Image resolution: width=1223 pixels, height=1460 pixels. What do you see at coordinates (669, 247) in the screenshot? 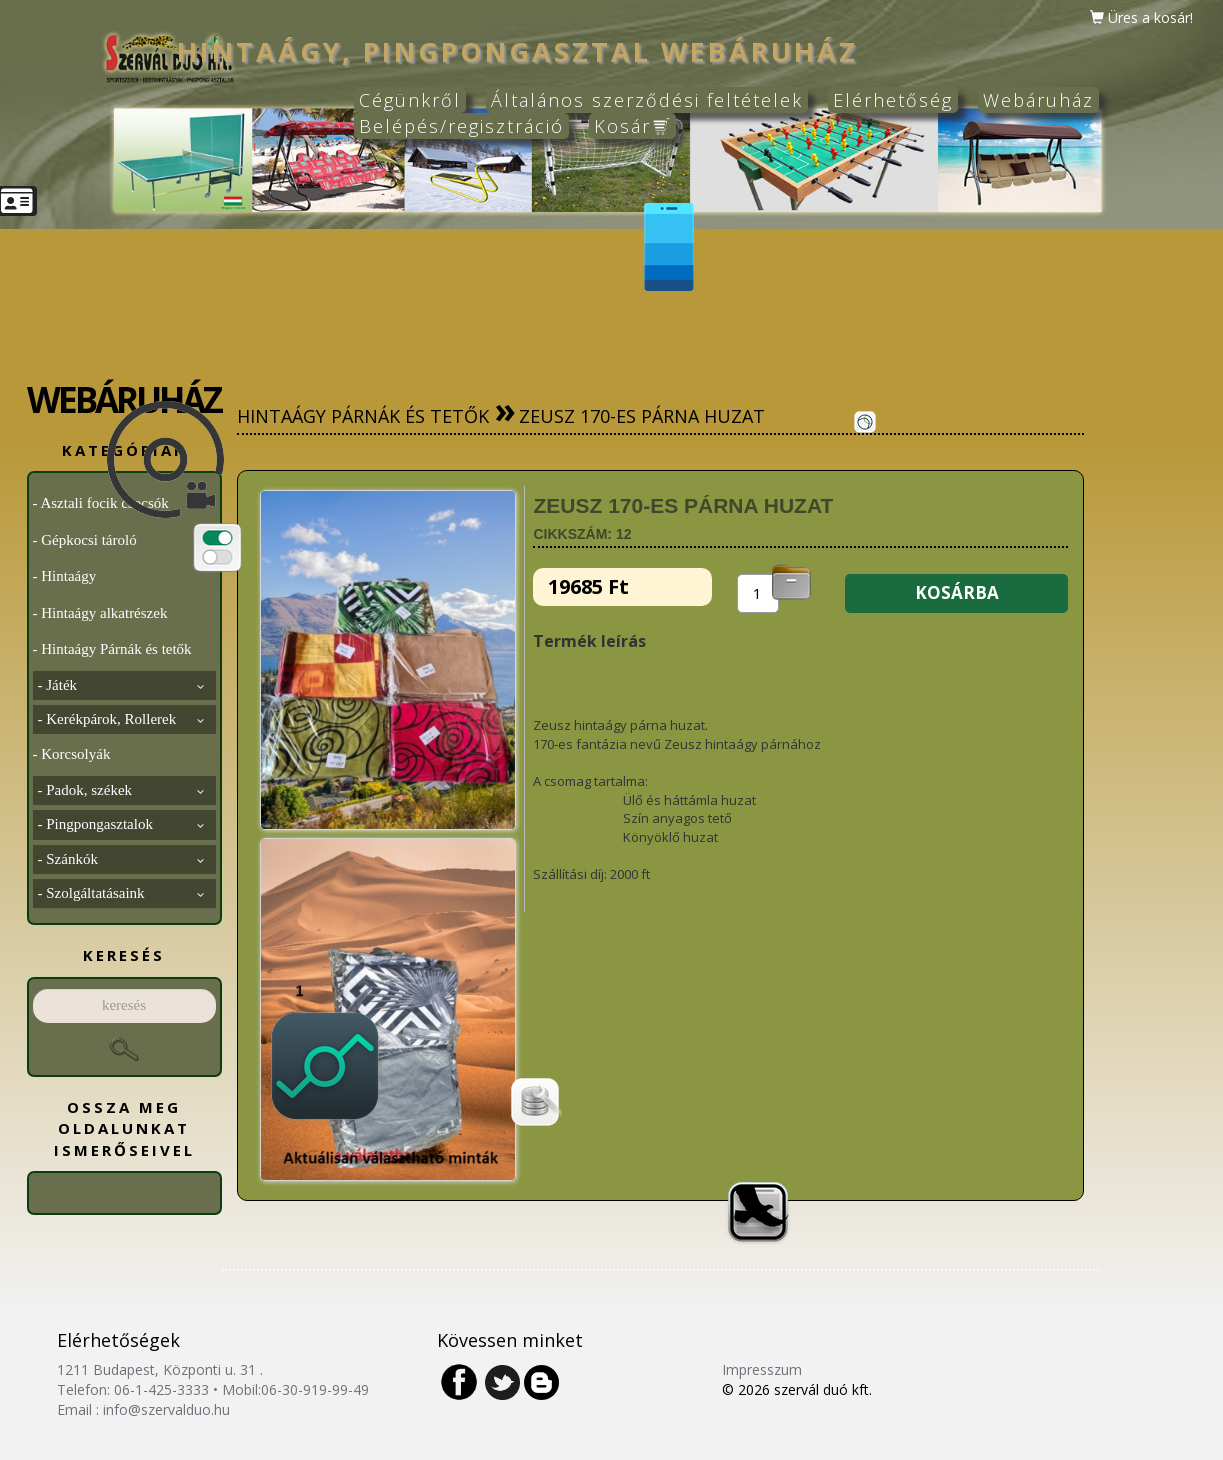
I see `open the your phone companion app` at bounding box center [669, 247].